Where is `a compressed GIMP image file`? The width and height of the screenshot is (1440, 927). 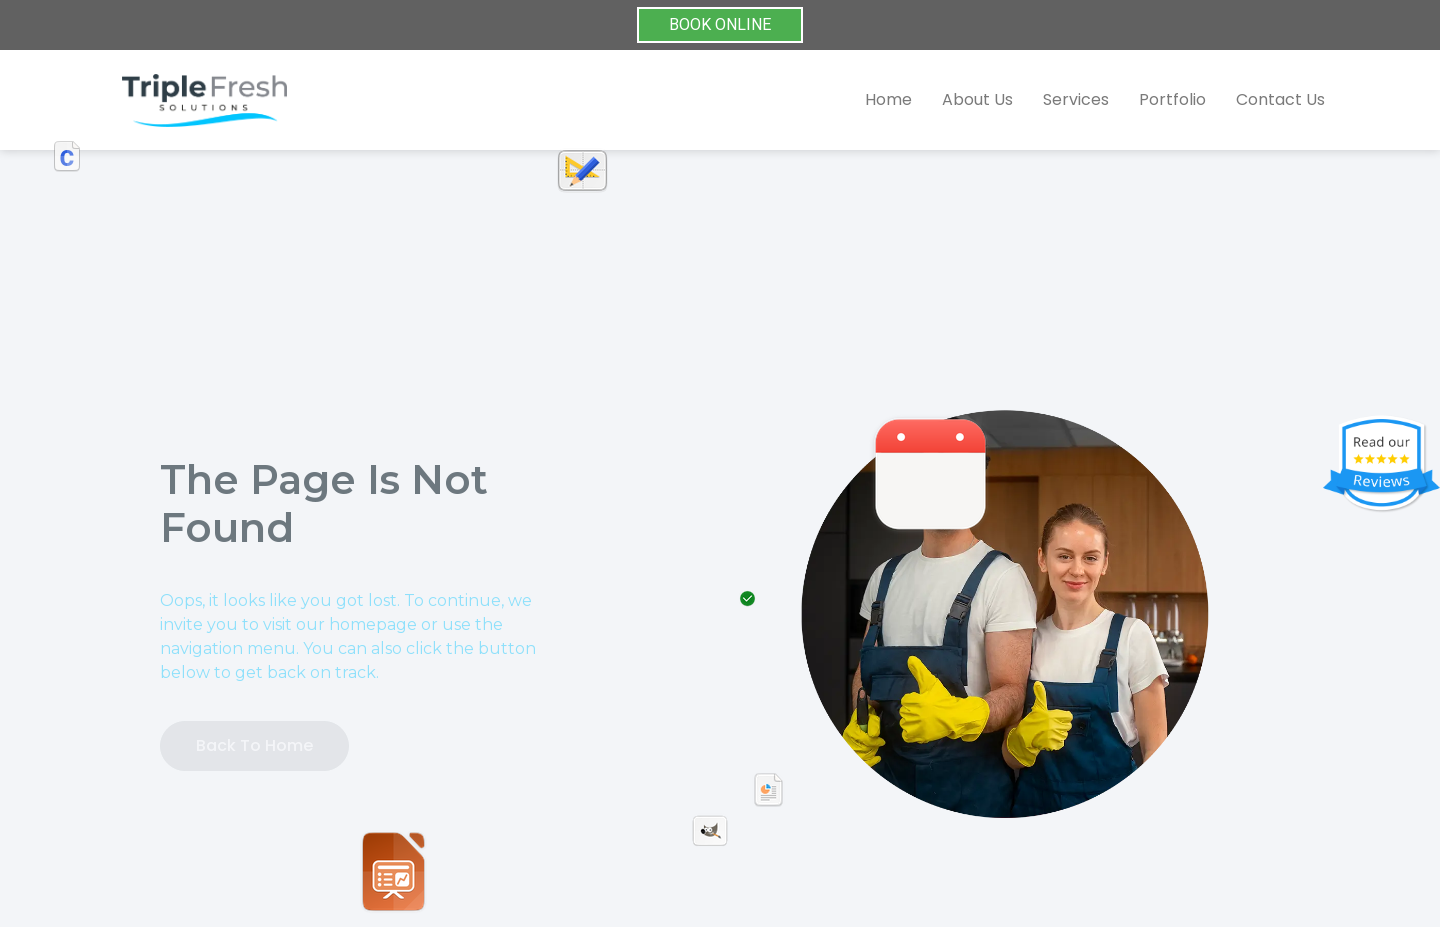
a compressed GIMP image file is located at coordinates (710, 830).